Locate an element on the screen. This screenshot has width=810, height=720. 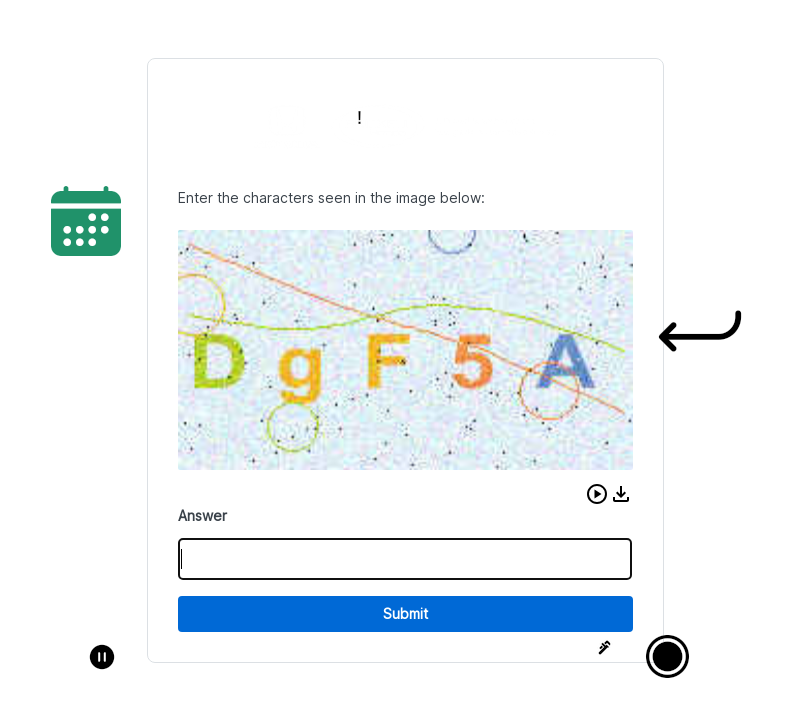
indicates a warning or important notice is located at coordinates (359, 117).